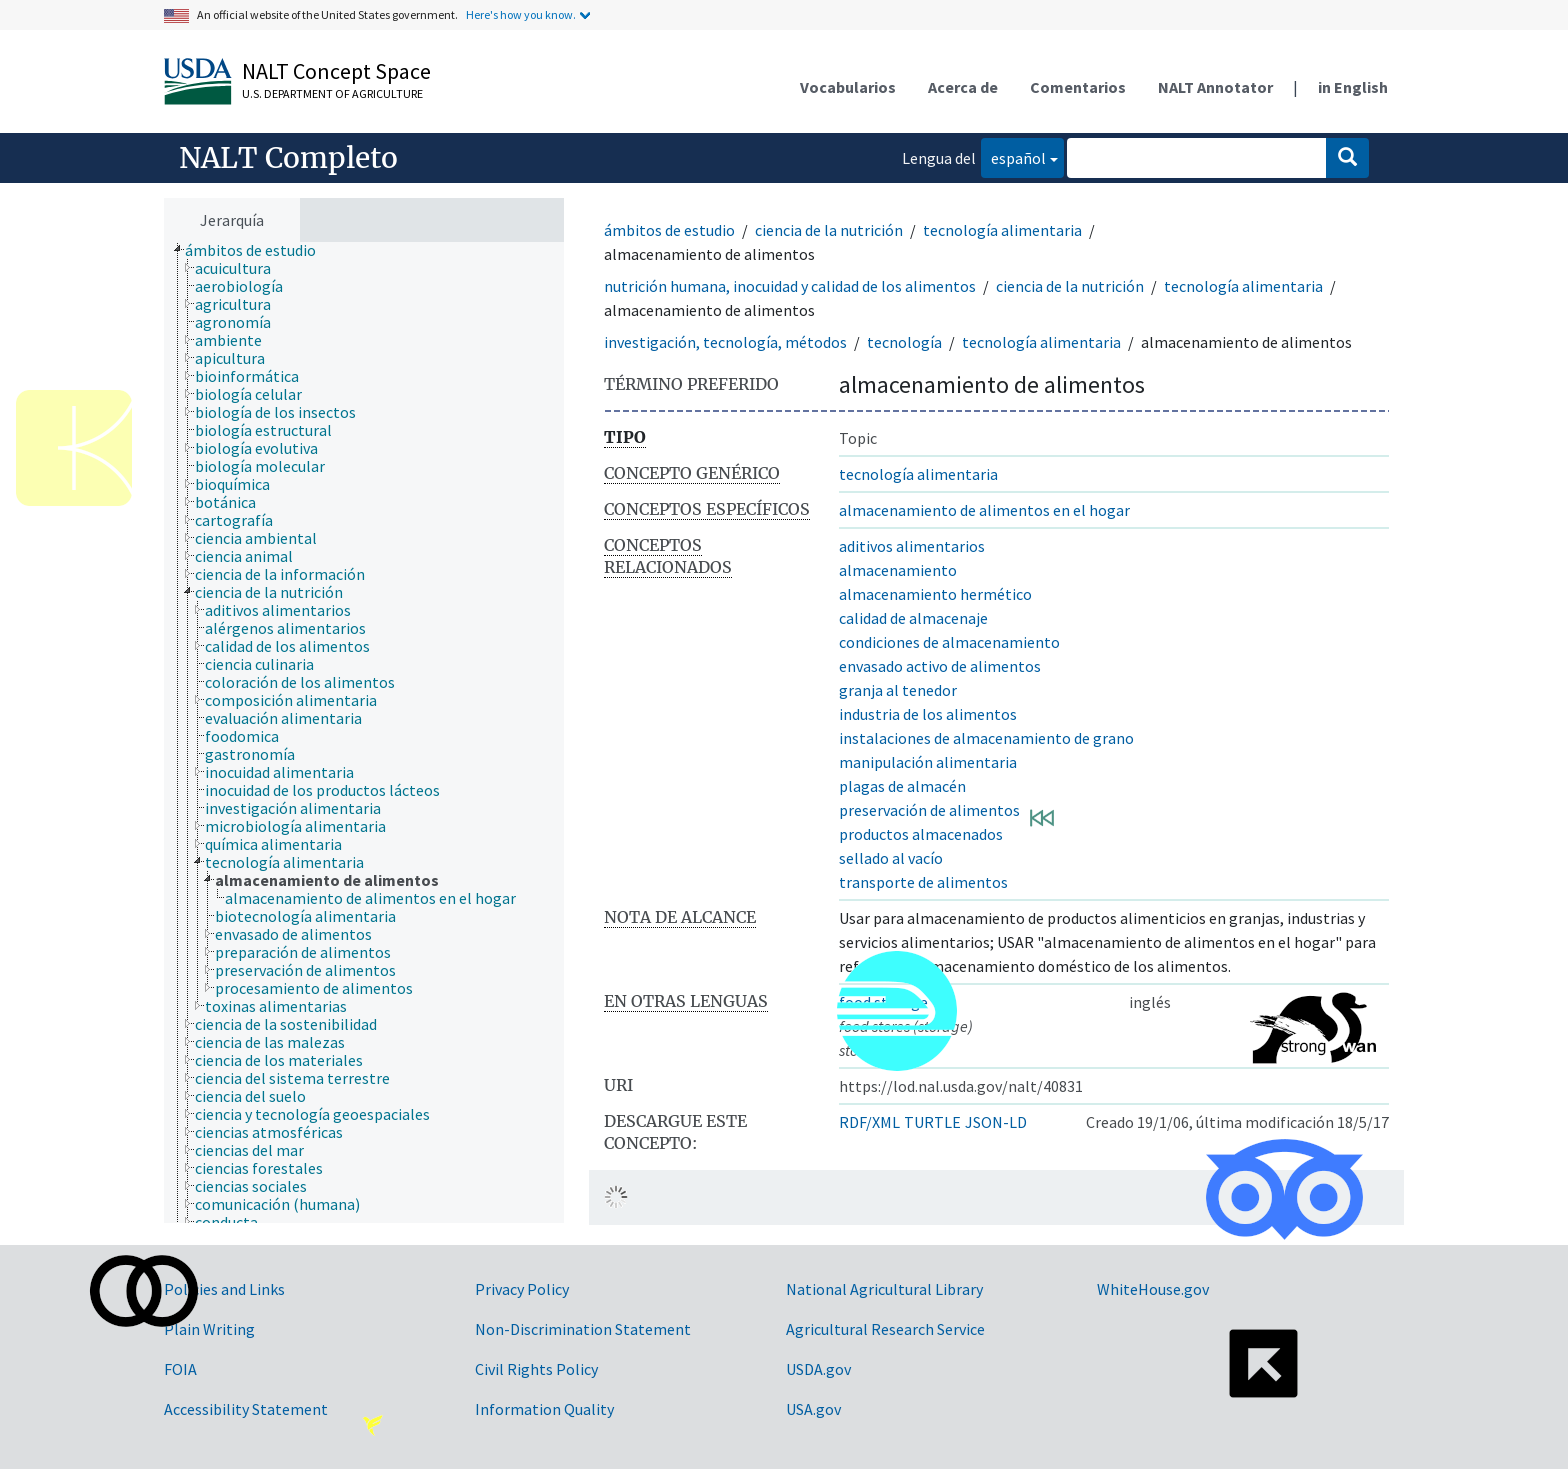 The width and height of the screenshot is (1568, 1469). Describe the element at coordinates (1284, 1189) in the screenshot. I see `open tripadvisor app` at that location.